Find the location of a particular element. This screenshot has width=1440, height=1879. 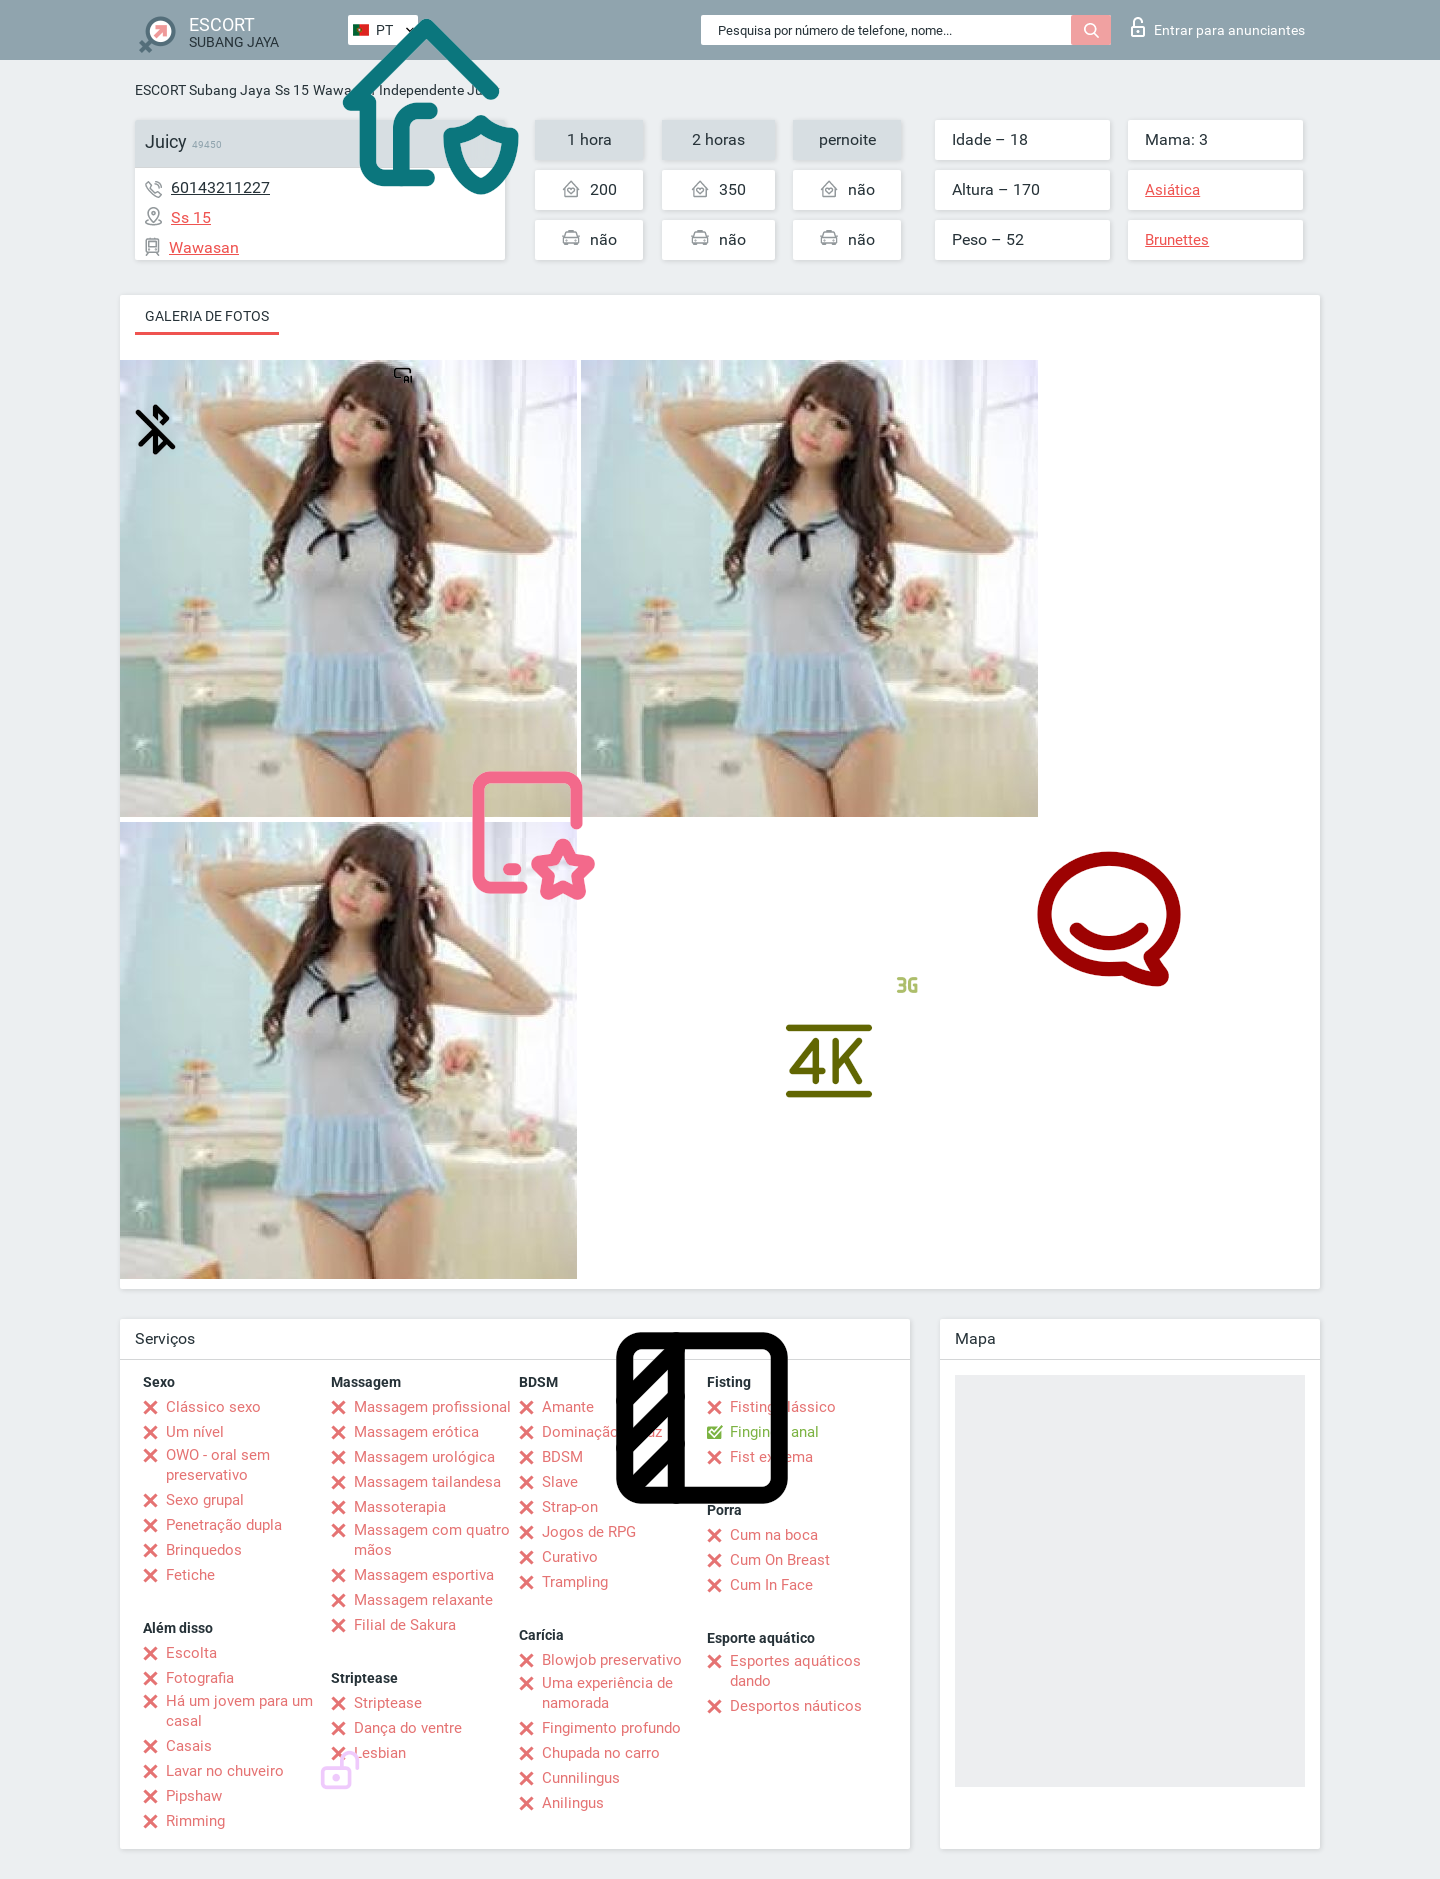

bluetooth is currently disabled is located at coordinates (155, 429).